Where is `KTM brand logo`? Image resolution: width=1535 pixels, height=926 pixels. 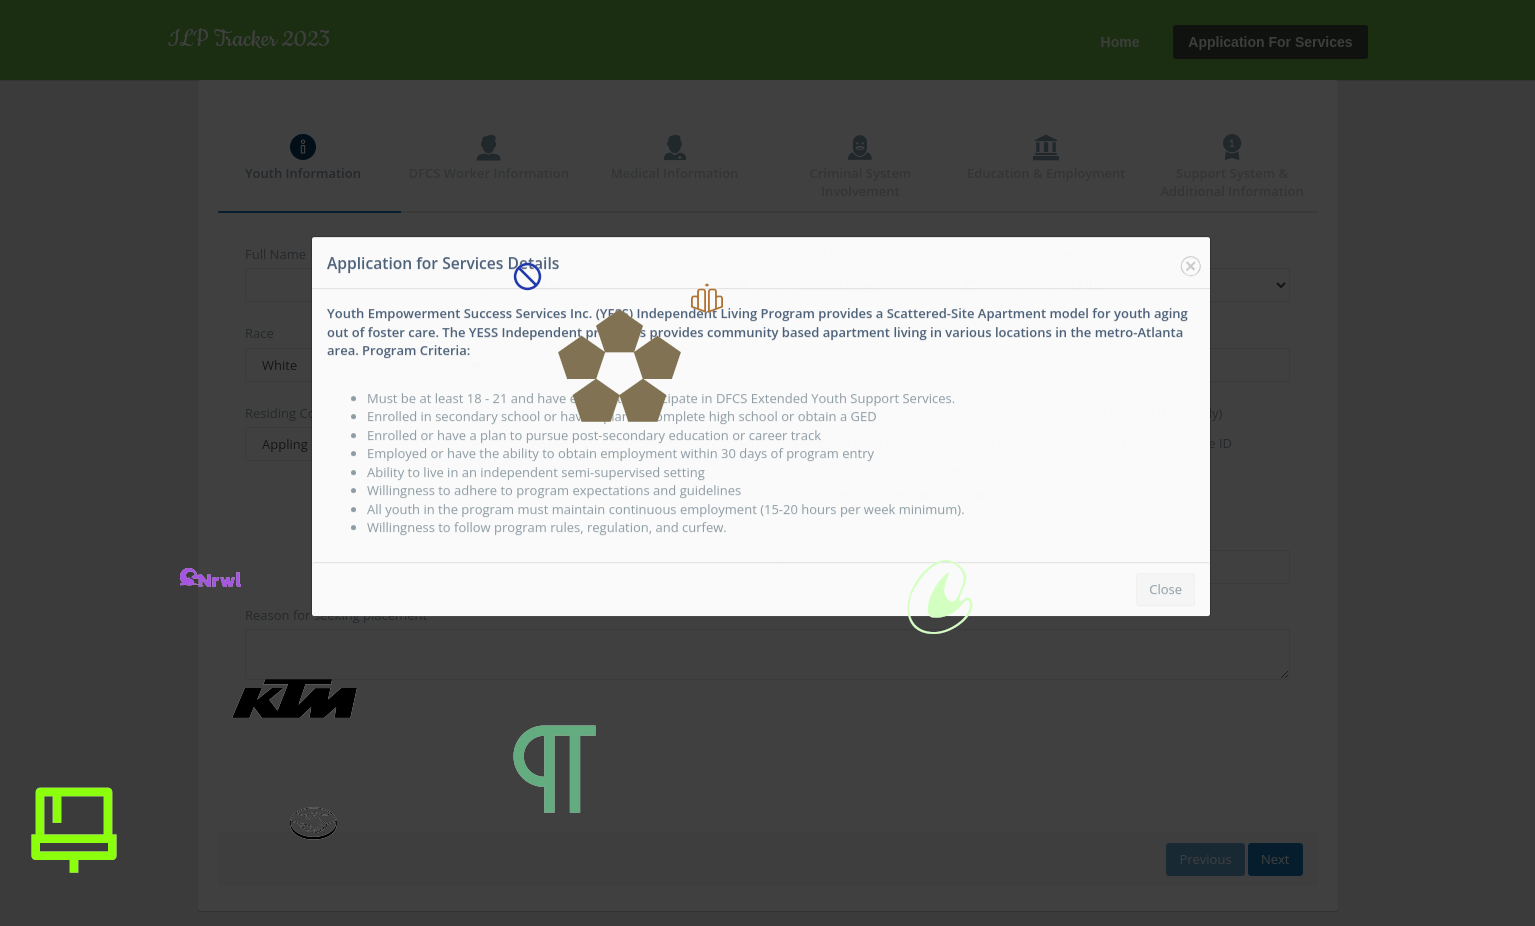
KTM brand logo is located at coordinates (294, 698).